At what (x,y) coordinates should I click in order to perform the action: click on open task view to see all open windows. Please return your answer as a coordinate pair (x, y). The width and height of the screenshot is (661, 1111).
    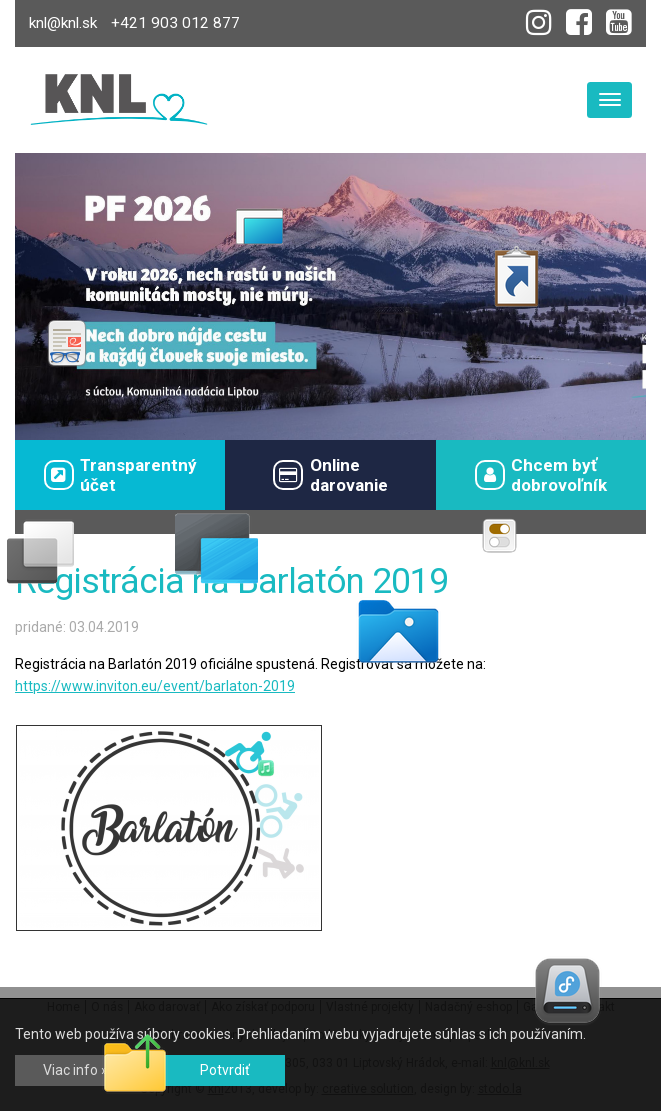
    Looking at the image, I should click on (40, 552).